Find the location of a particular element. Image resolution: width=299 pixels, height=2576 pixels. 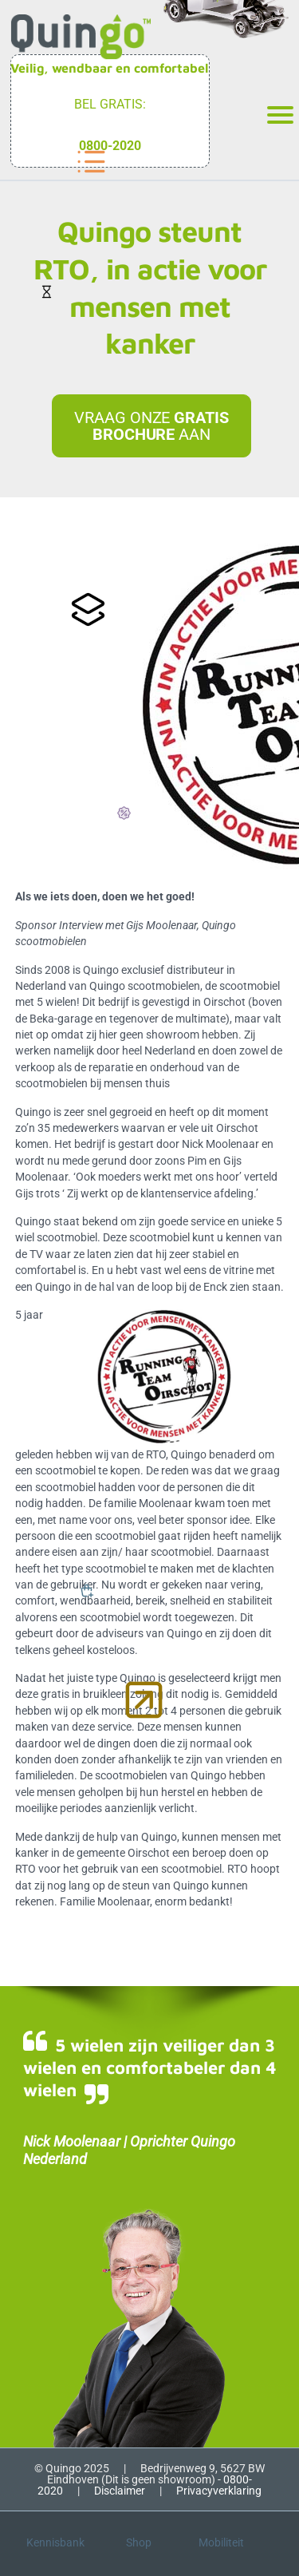

view or manage layers is located at coordinates (88, 609).